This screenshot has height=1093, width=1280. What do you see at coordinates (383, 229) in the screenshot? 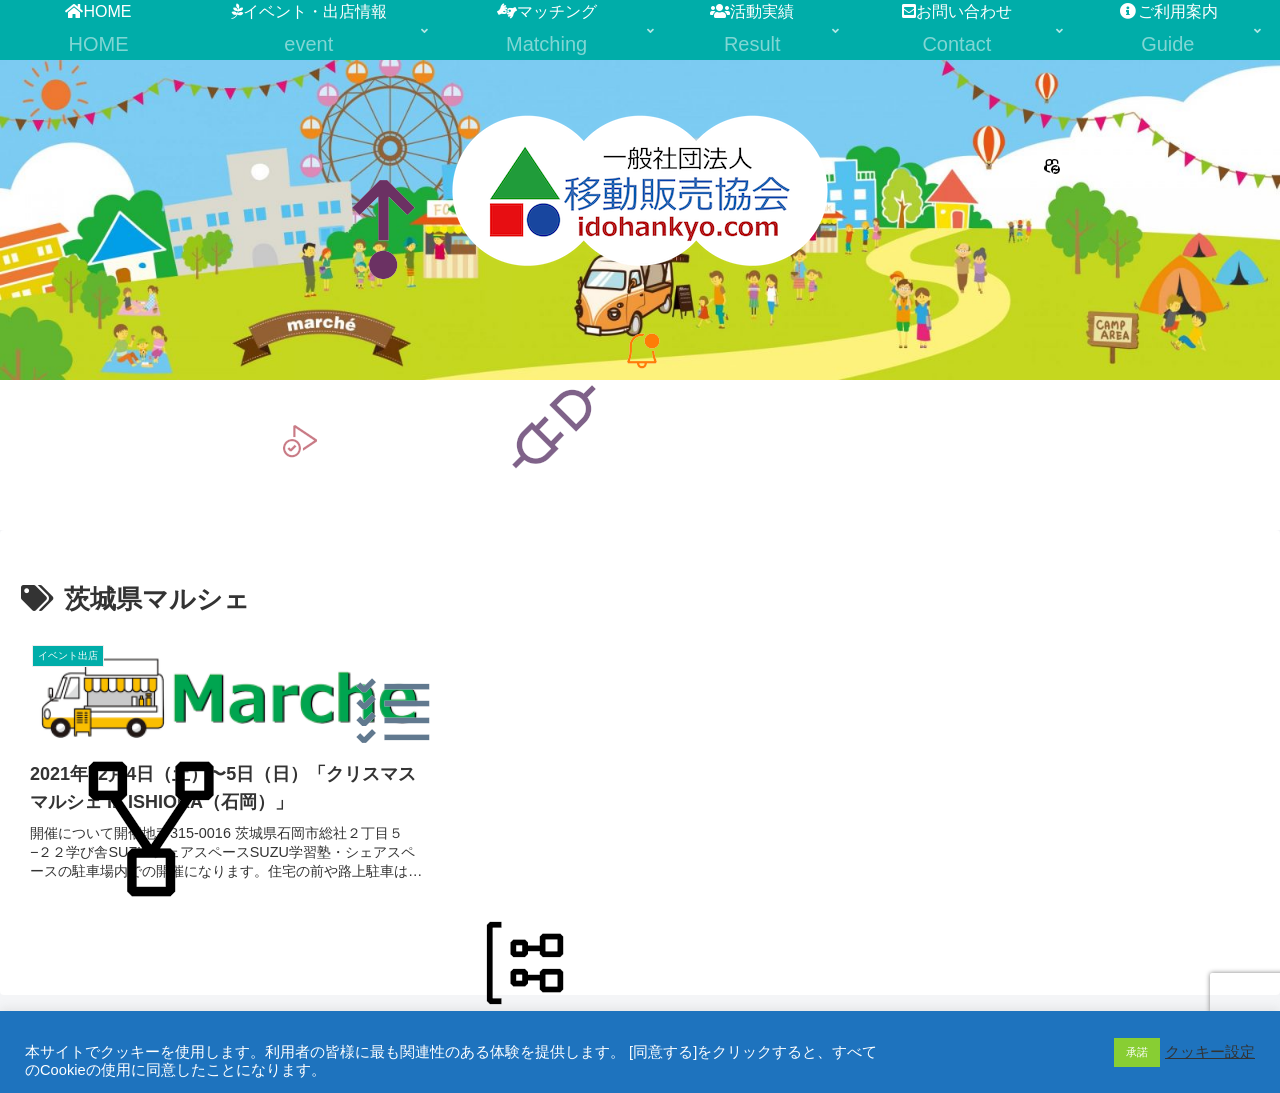
I see `step out of the current function during debugging` at bounding box center [383, 229].